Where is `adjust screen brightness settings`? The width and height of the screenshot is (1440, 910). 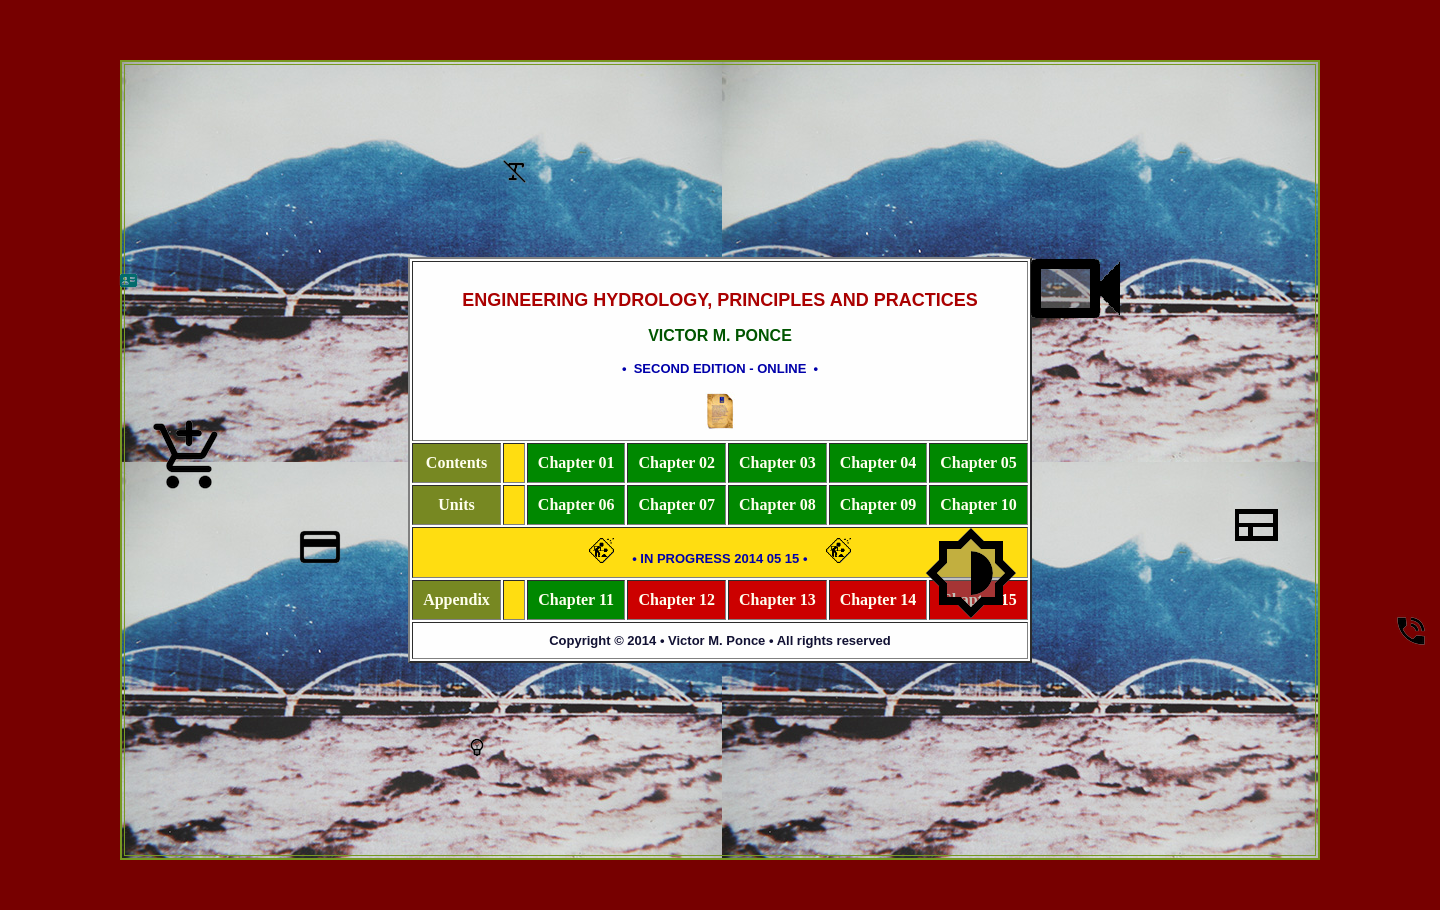
adjust screen brightness settings is located at coordinates (971, 573).